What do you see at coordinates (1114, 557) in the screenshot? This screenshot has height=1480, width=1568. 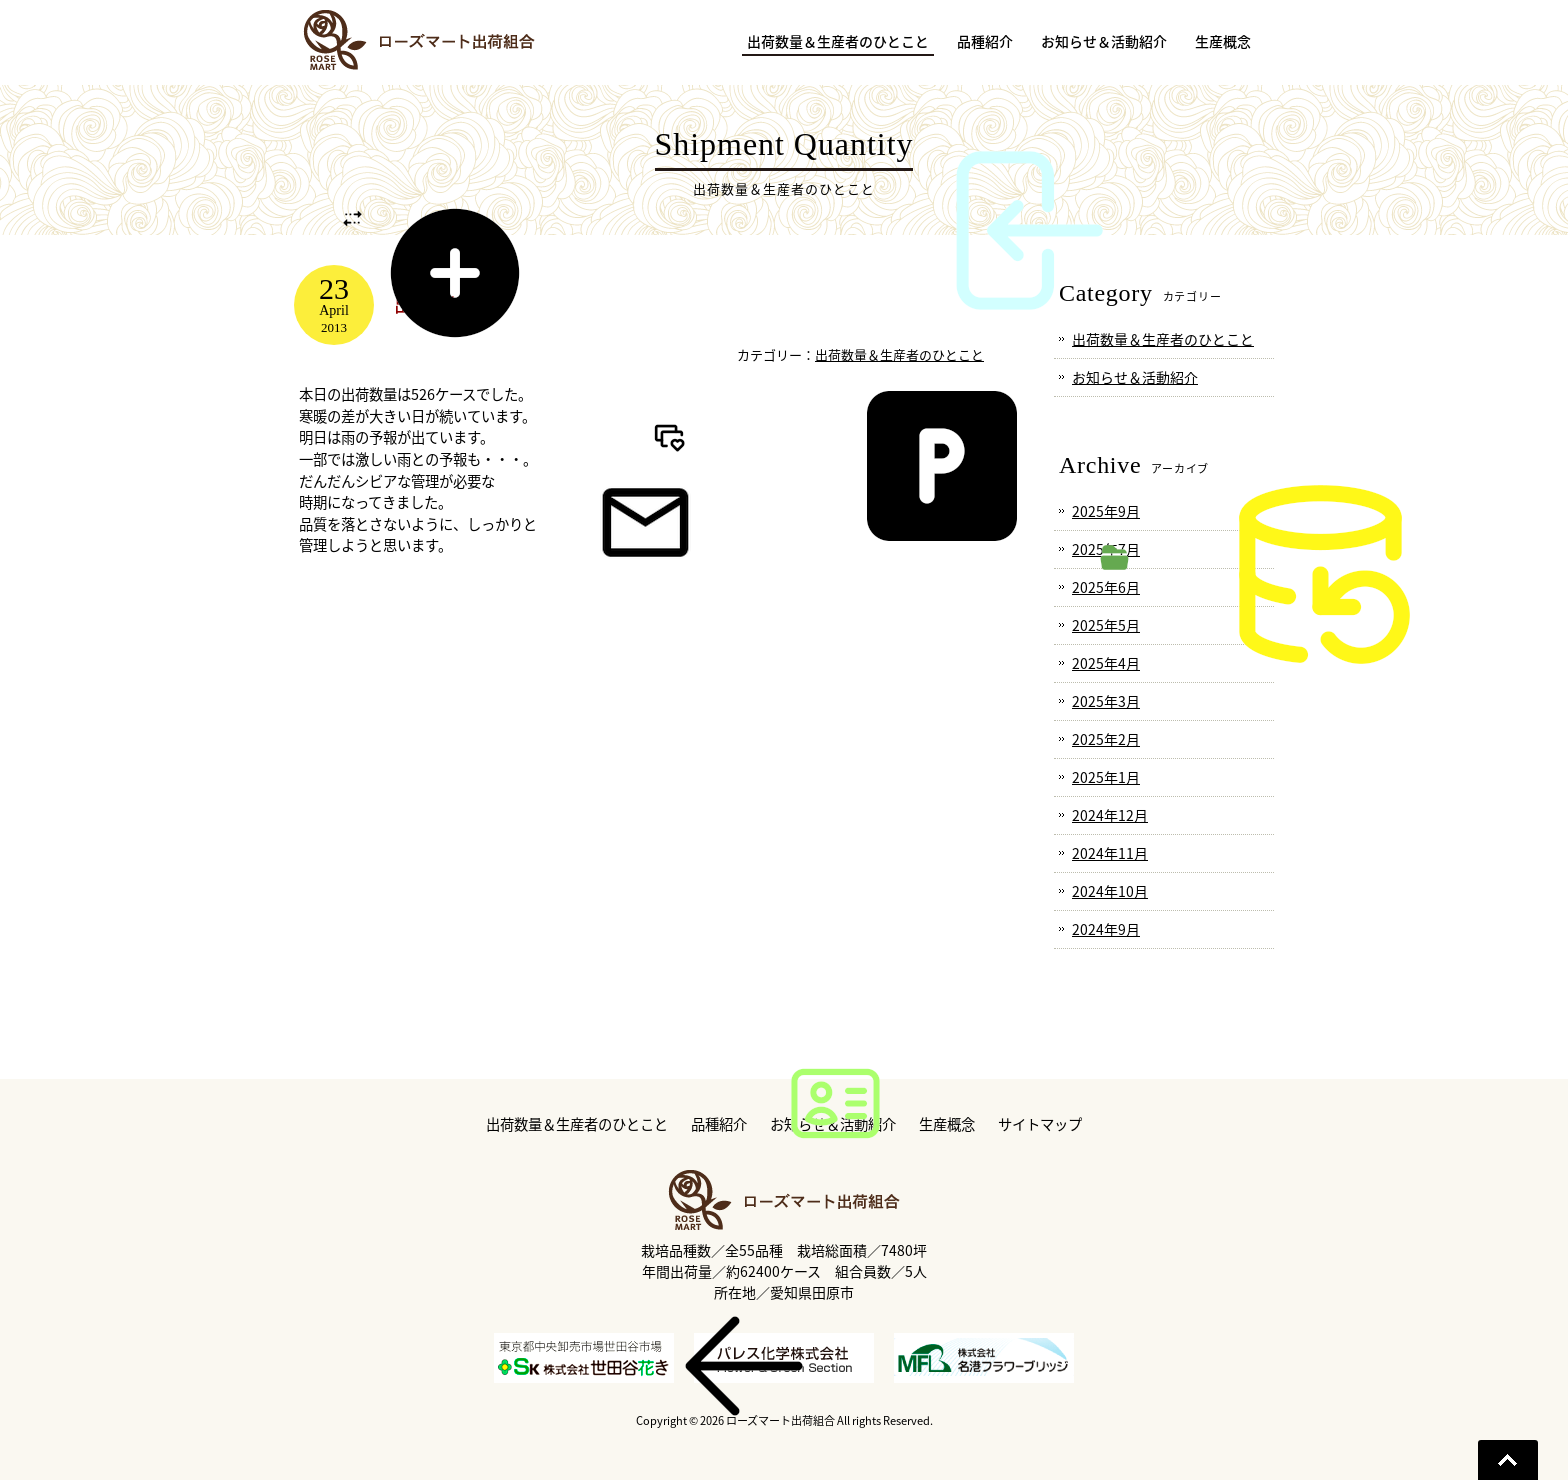 I see `open folder to view contents` at bounding box center [1114, 557].